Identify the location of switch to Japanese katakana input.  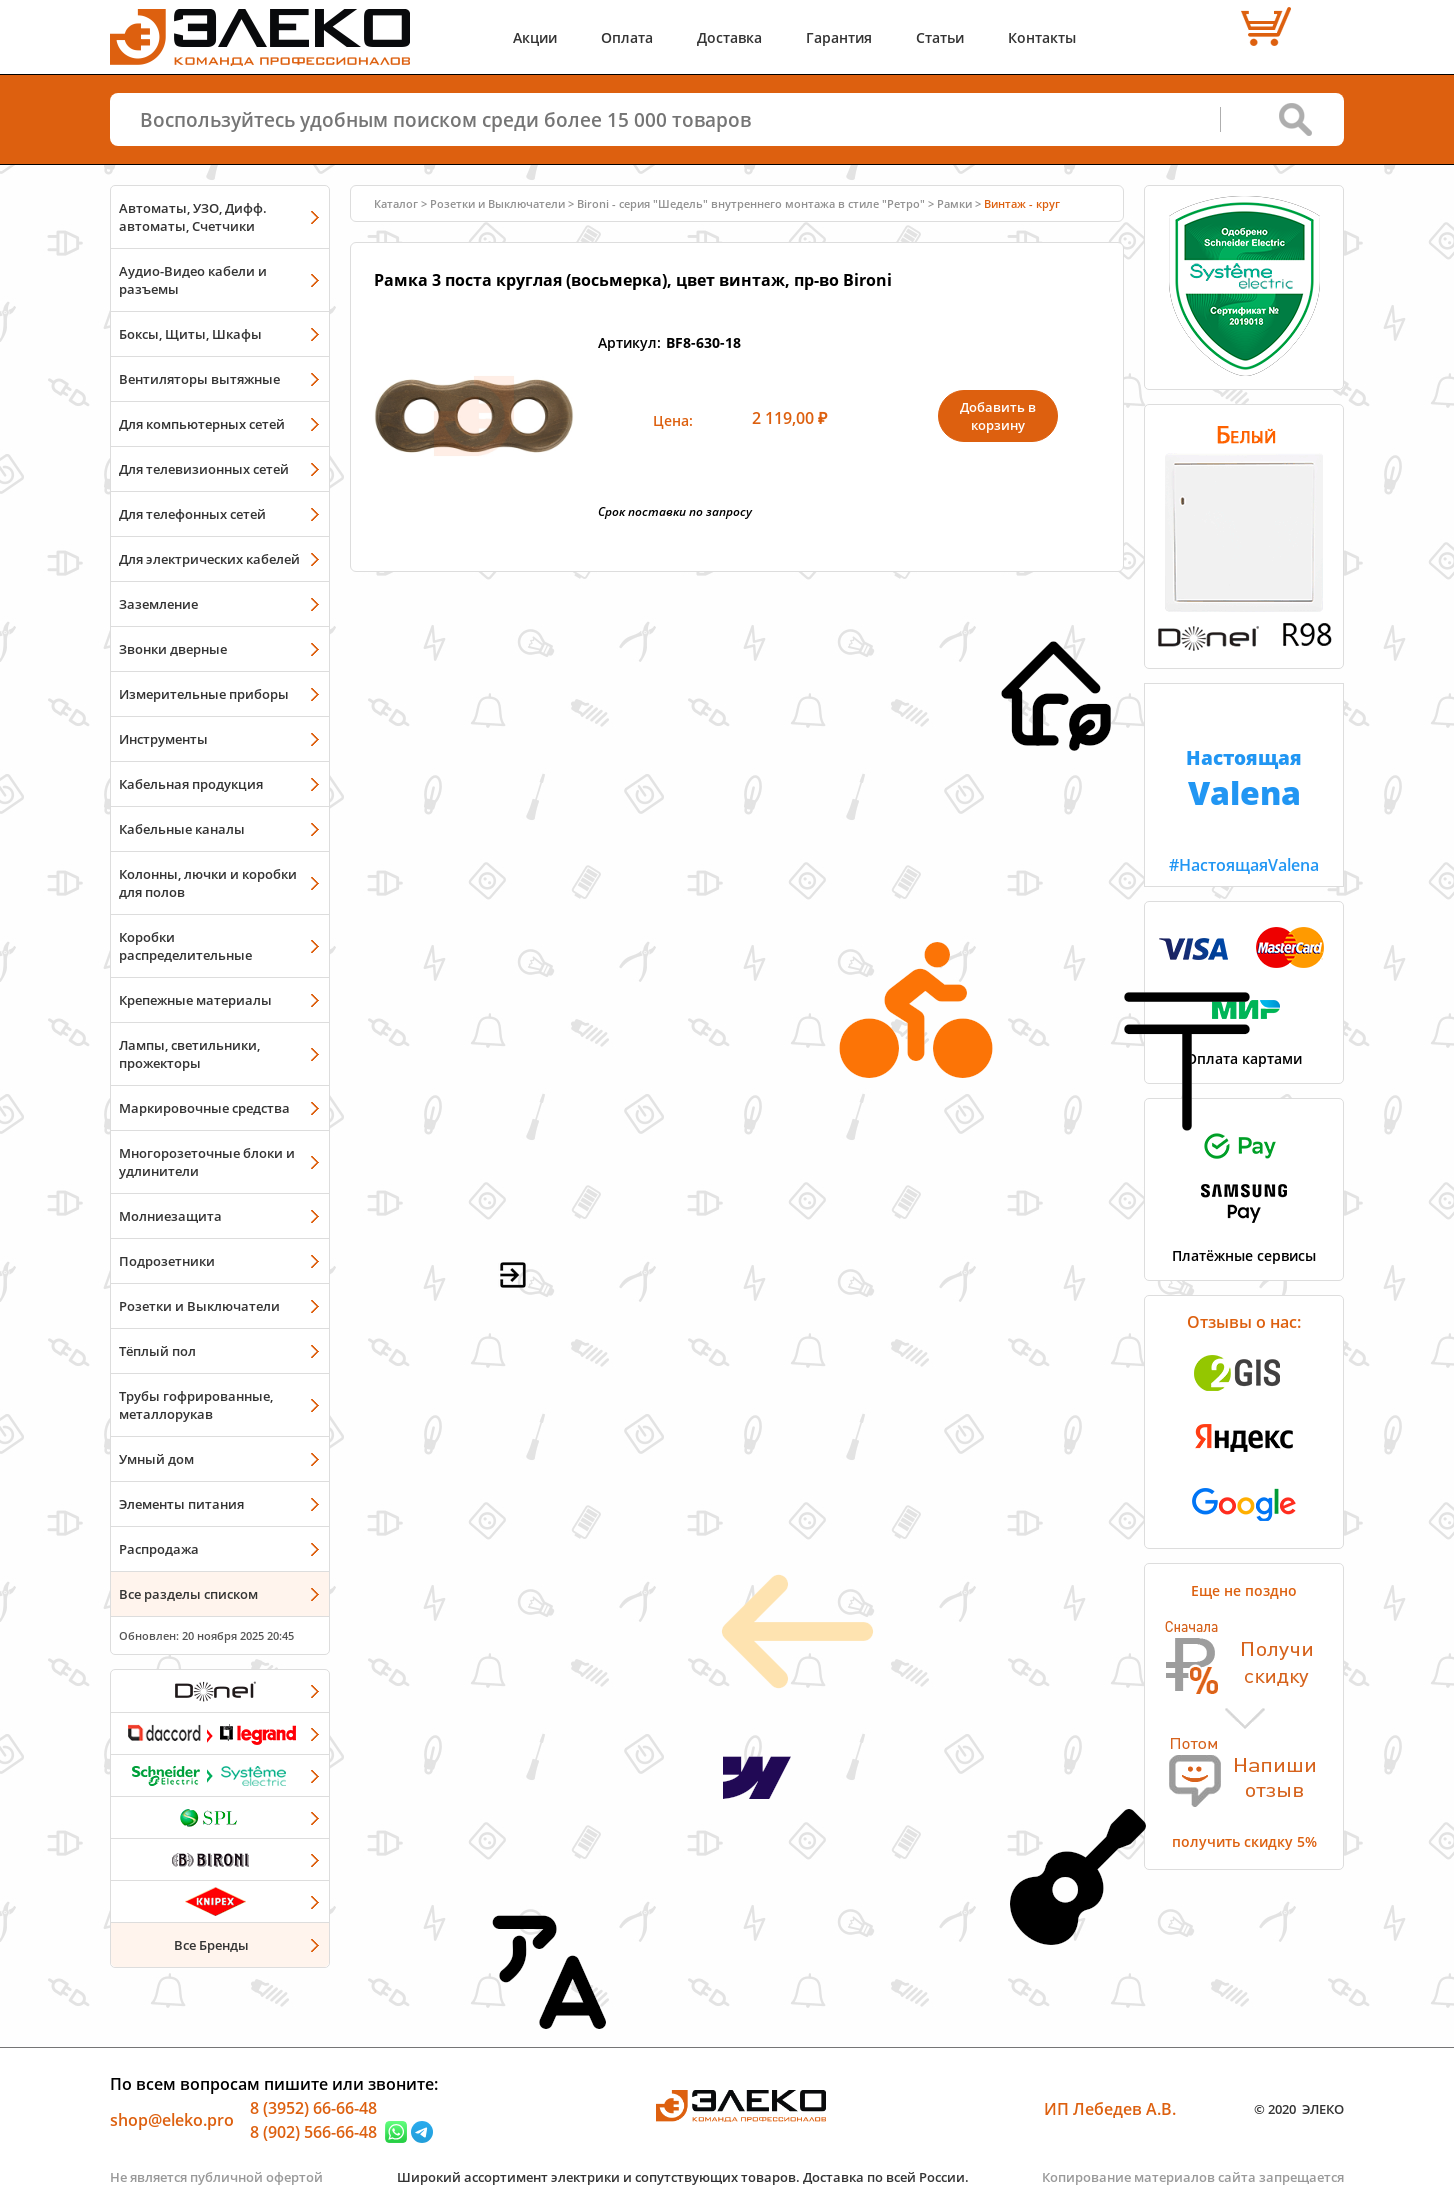
(546, 1969).